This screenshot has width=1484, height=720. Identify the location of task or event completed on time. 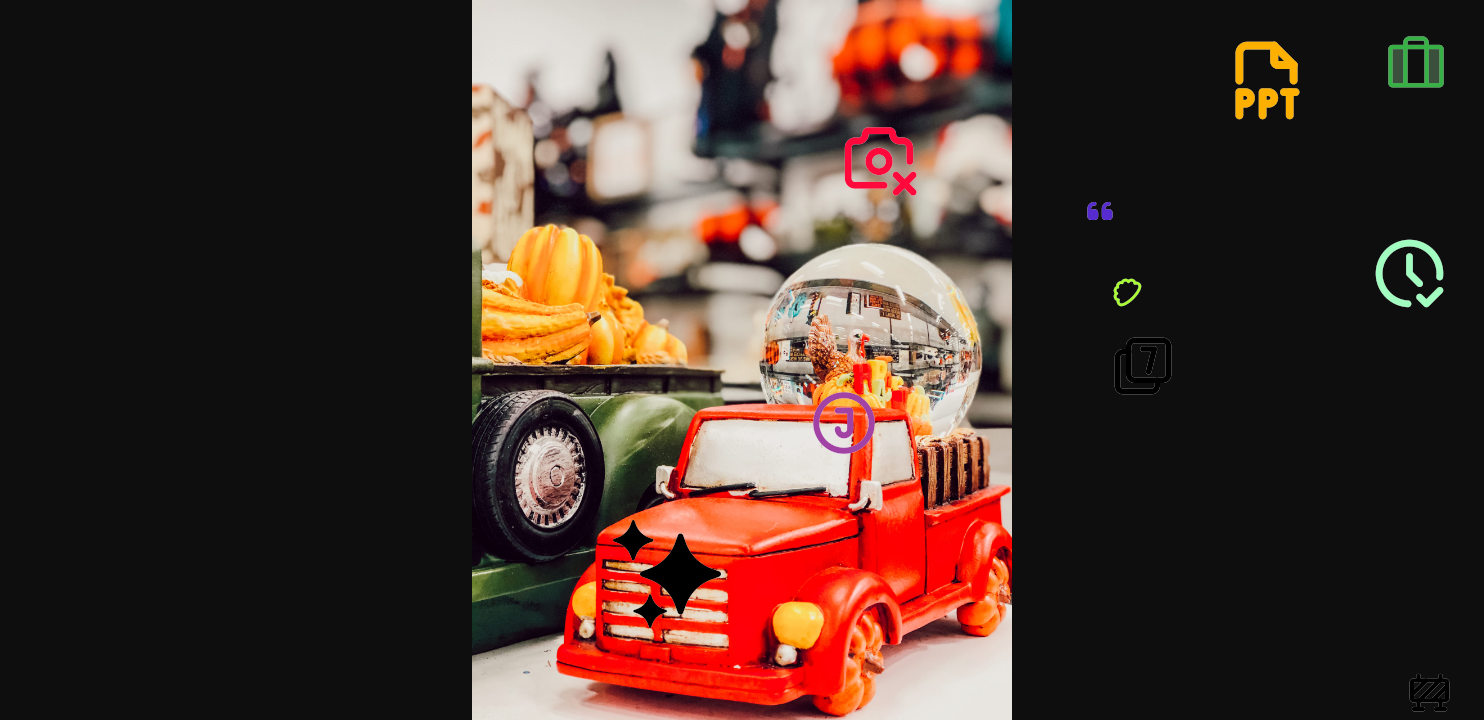
(1409, 273).